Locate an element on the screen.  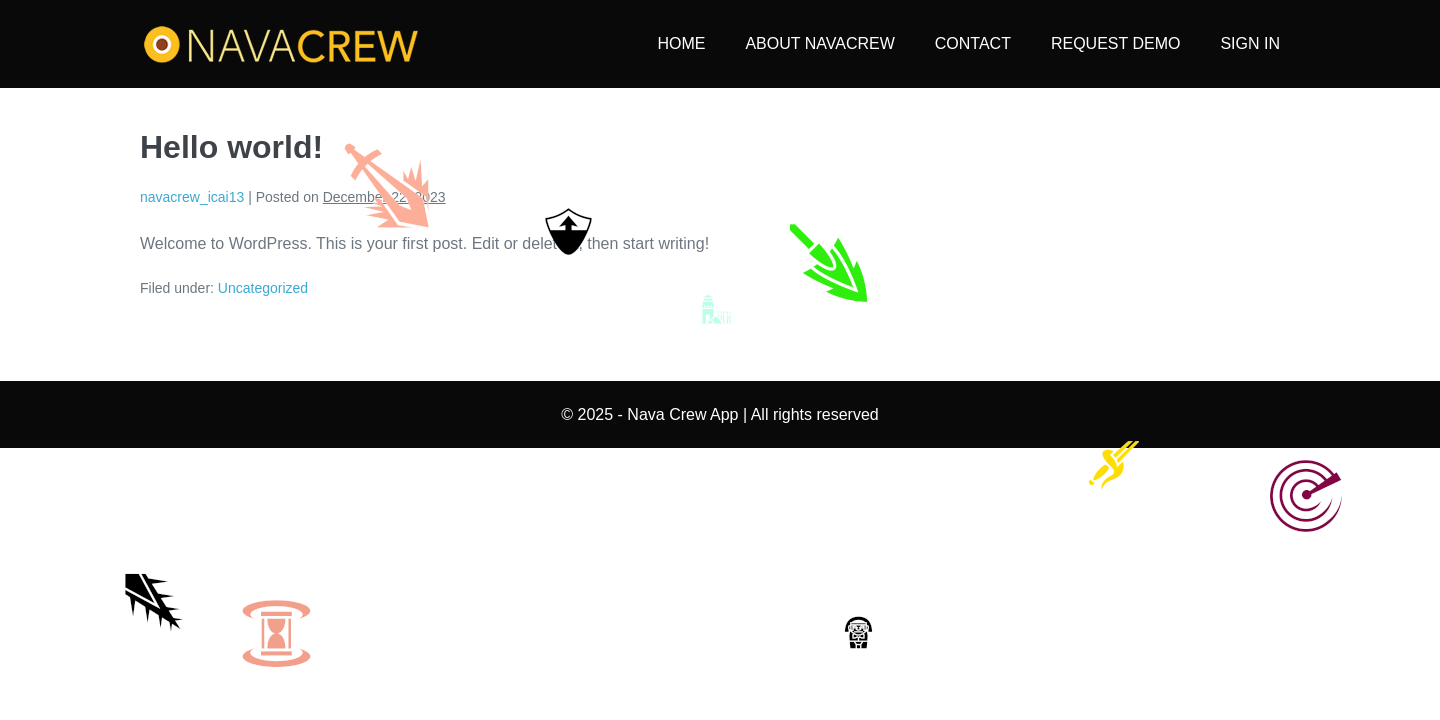
view colombian cultural artifacts is located at coordinates (858, 632).